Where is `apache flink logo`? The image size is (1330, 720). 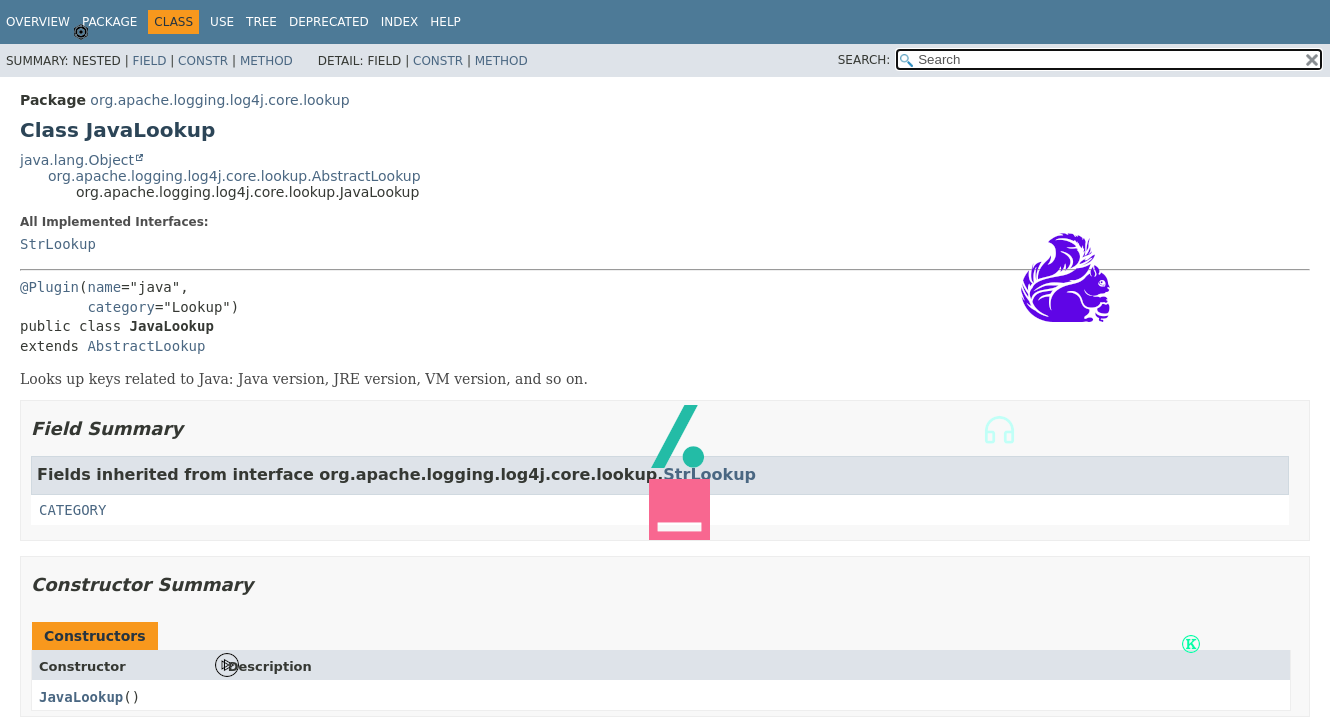 apache flink logo is located at coordinates (1065, 277).